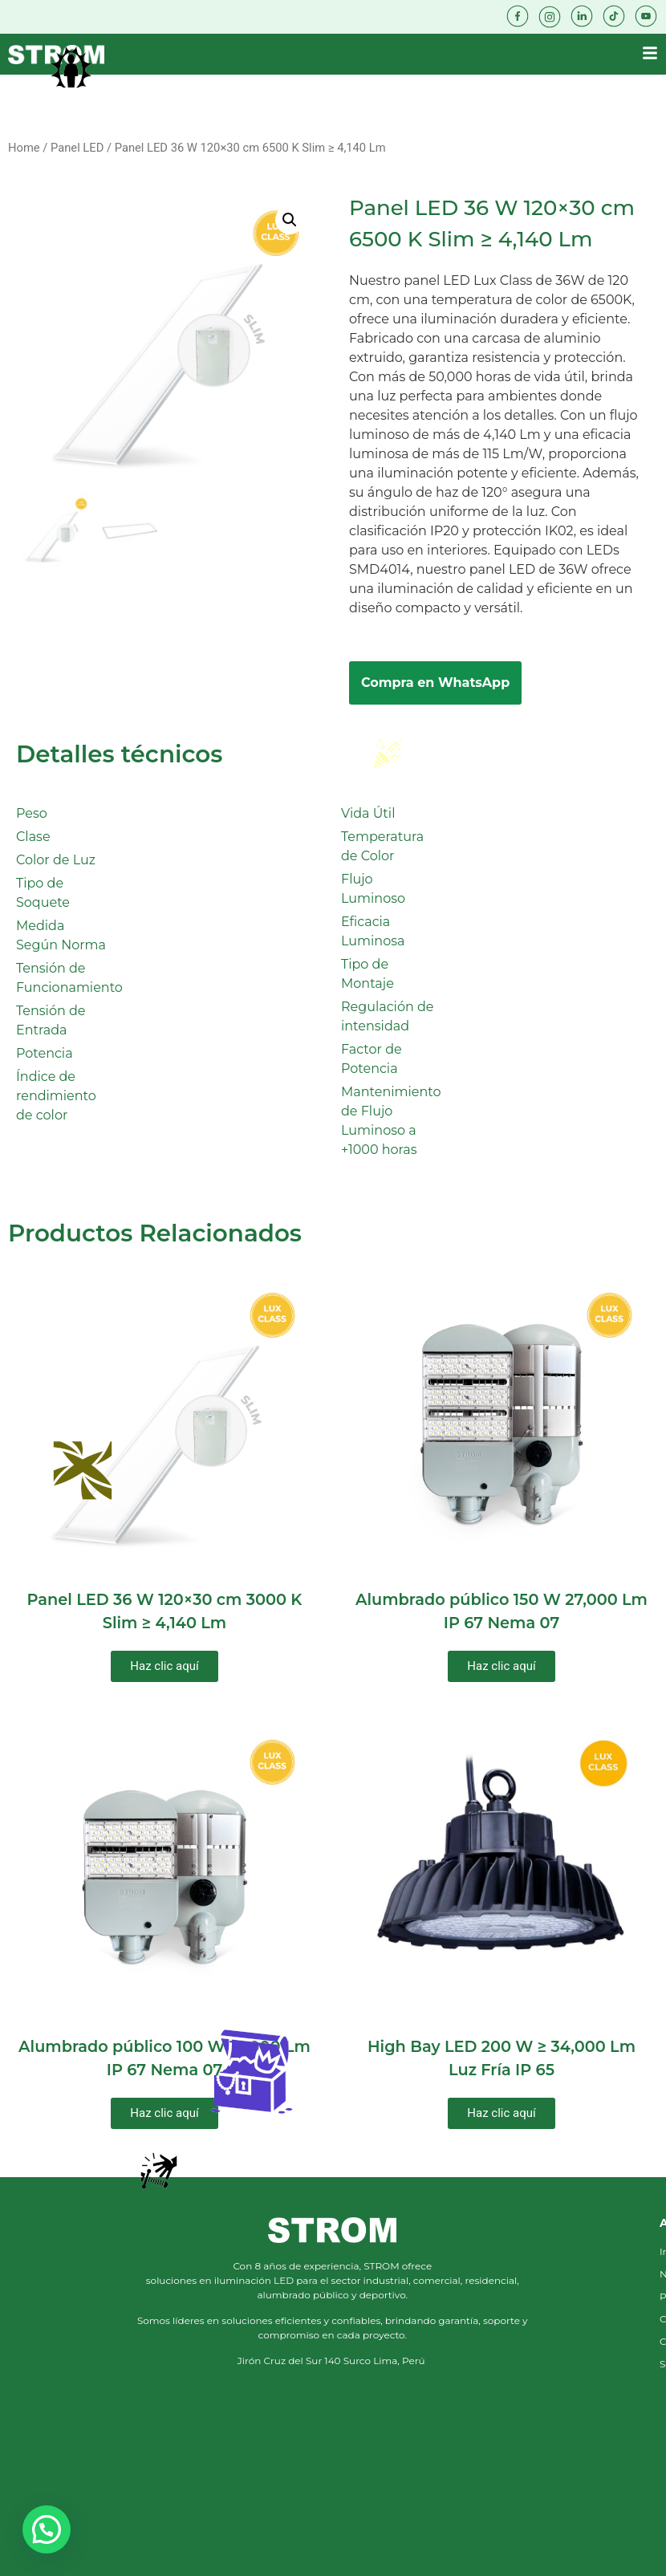  I want to click on indicates a special bonus or power-up effect, so click(83, 1470).